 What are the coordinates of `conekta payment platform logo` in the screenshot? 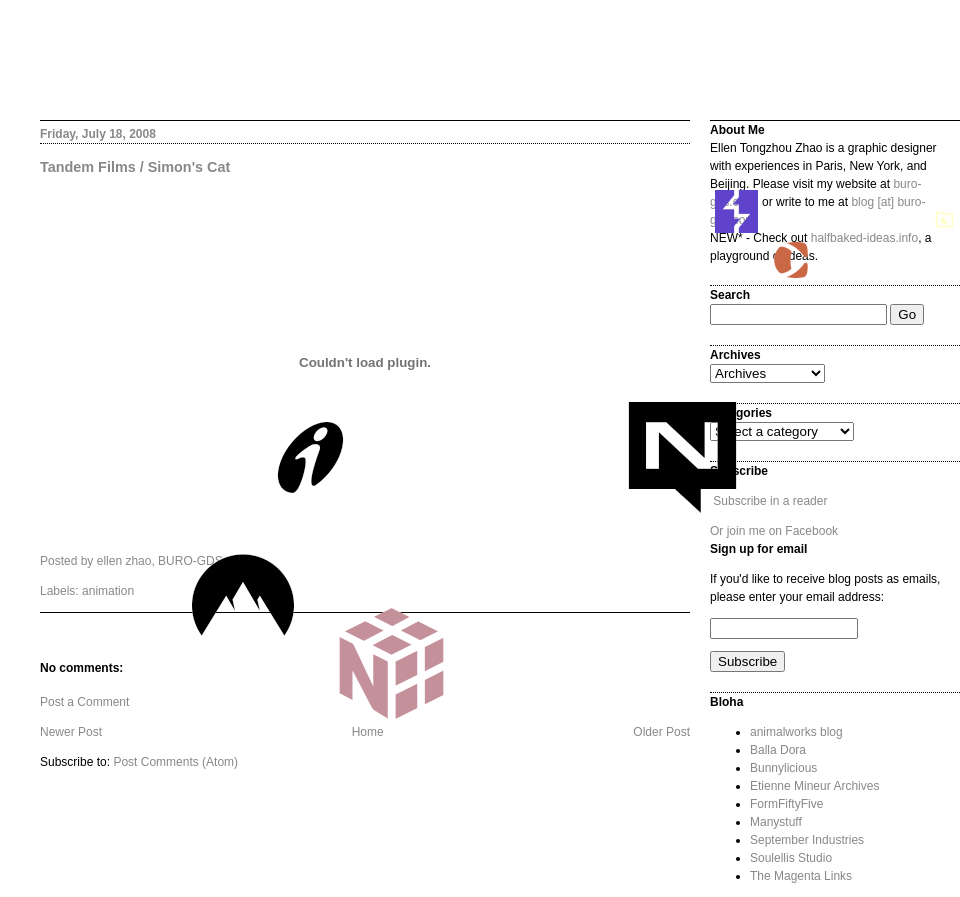 It's located at (791, 260).